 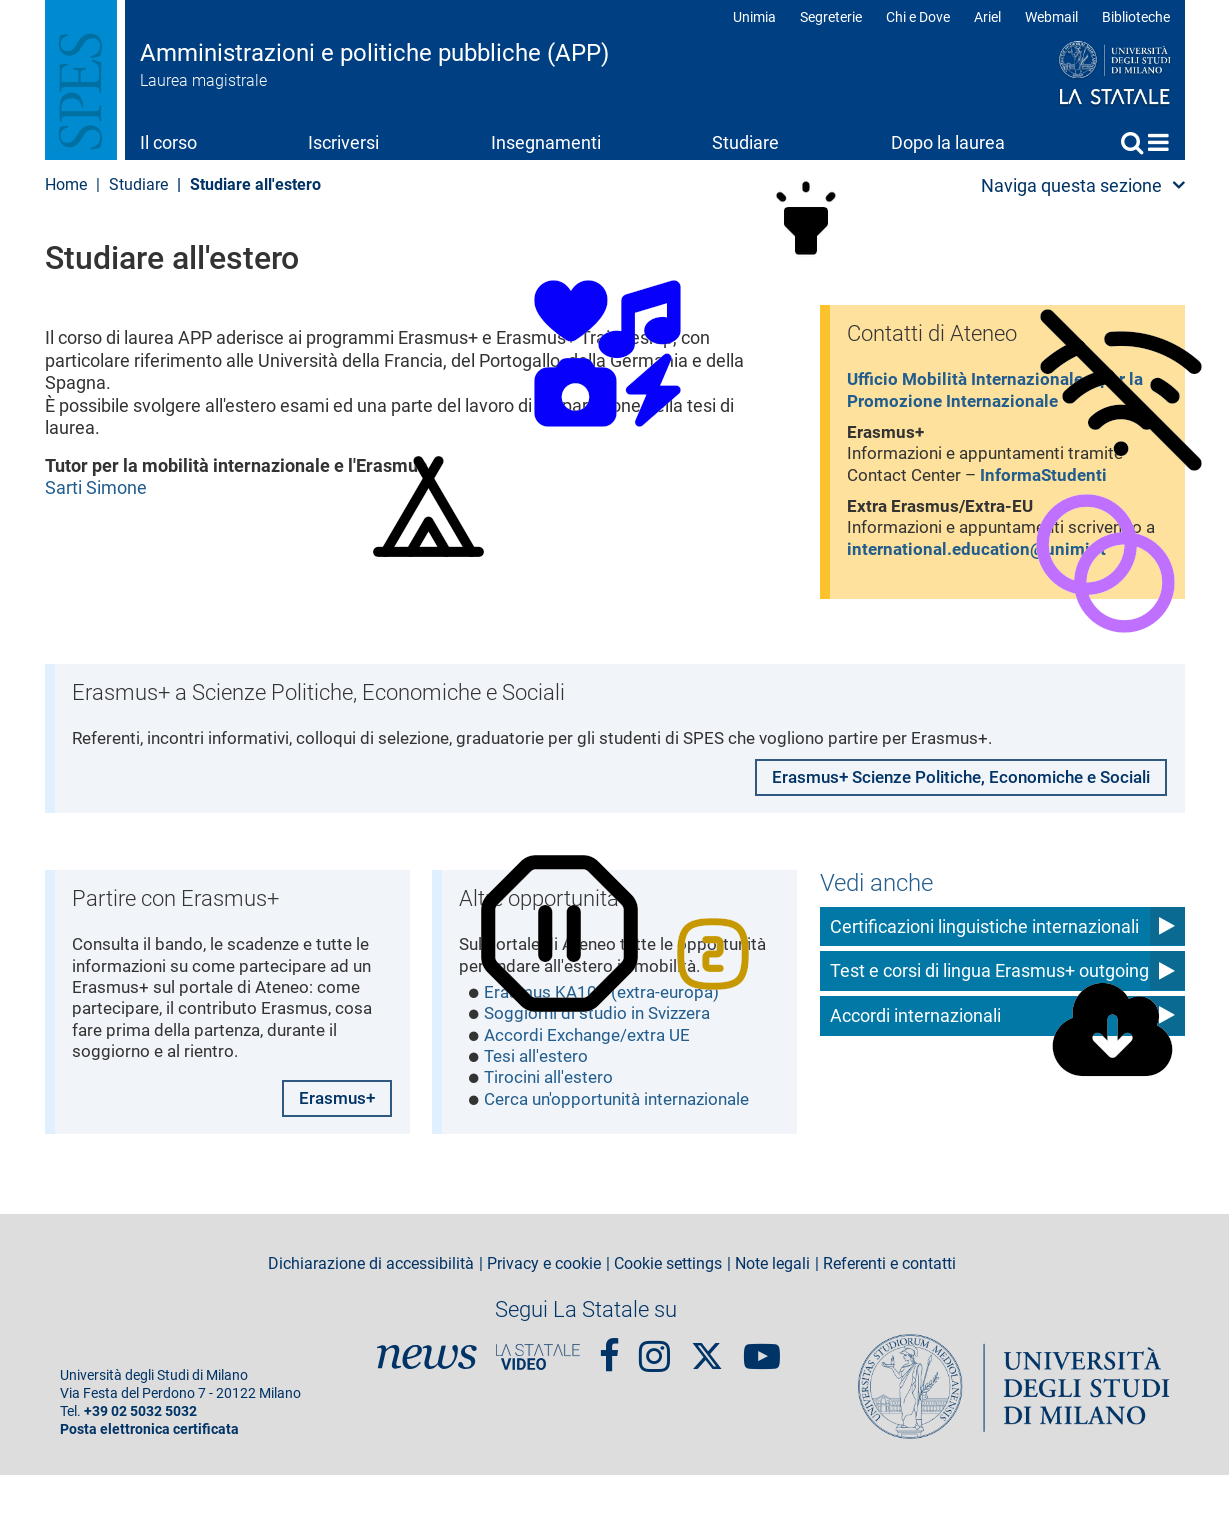 What do you see at coordinates (1121, 390) in the screenshot?
I see `indicates wifi is currently disabled` at bounding box center [1121, 390].